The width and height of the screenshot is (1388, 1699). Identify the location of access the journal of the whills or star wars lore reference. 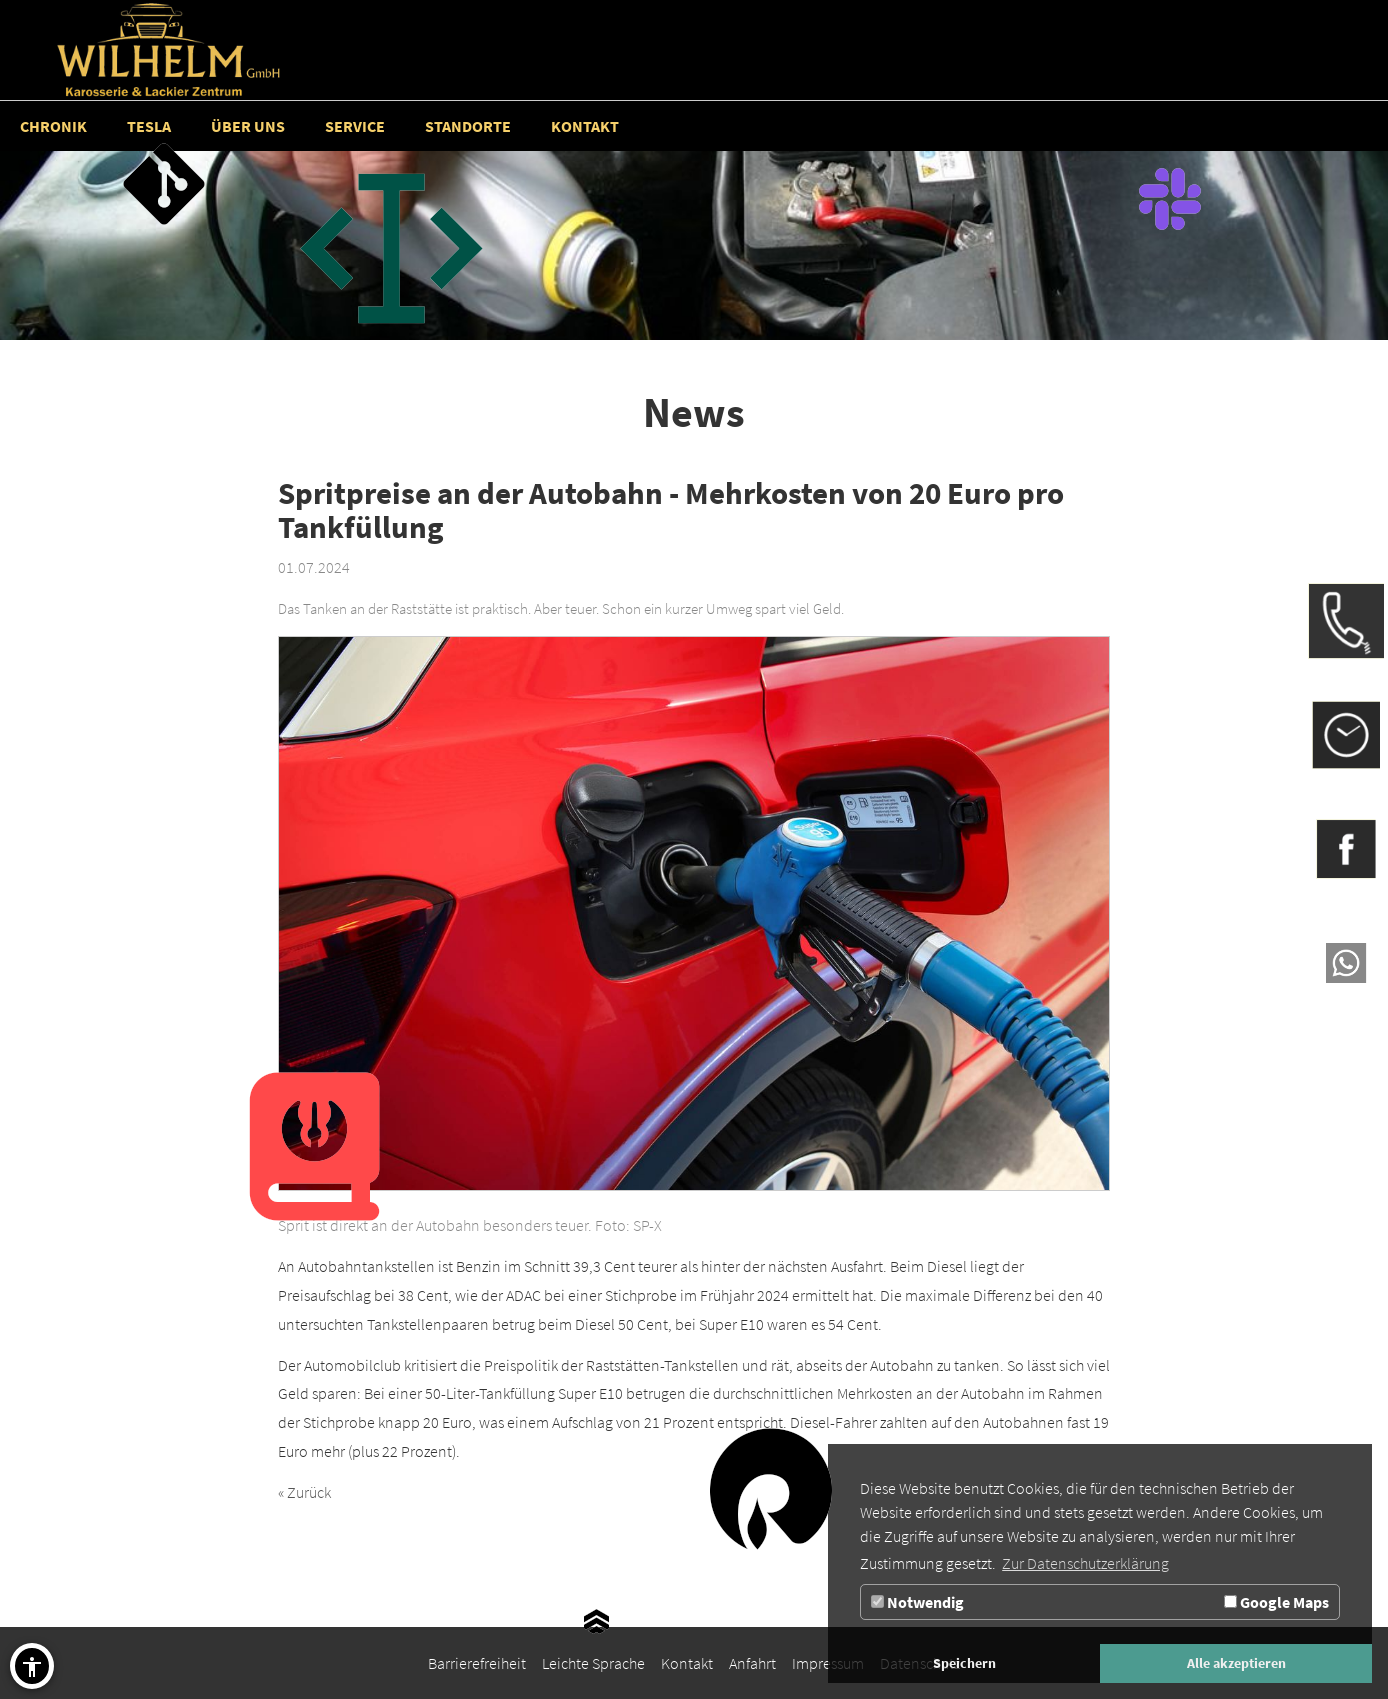
(314, 1146).